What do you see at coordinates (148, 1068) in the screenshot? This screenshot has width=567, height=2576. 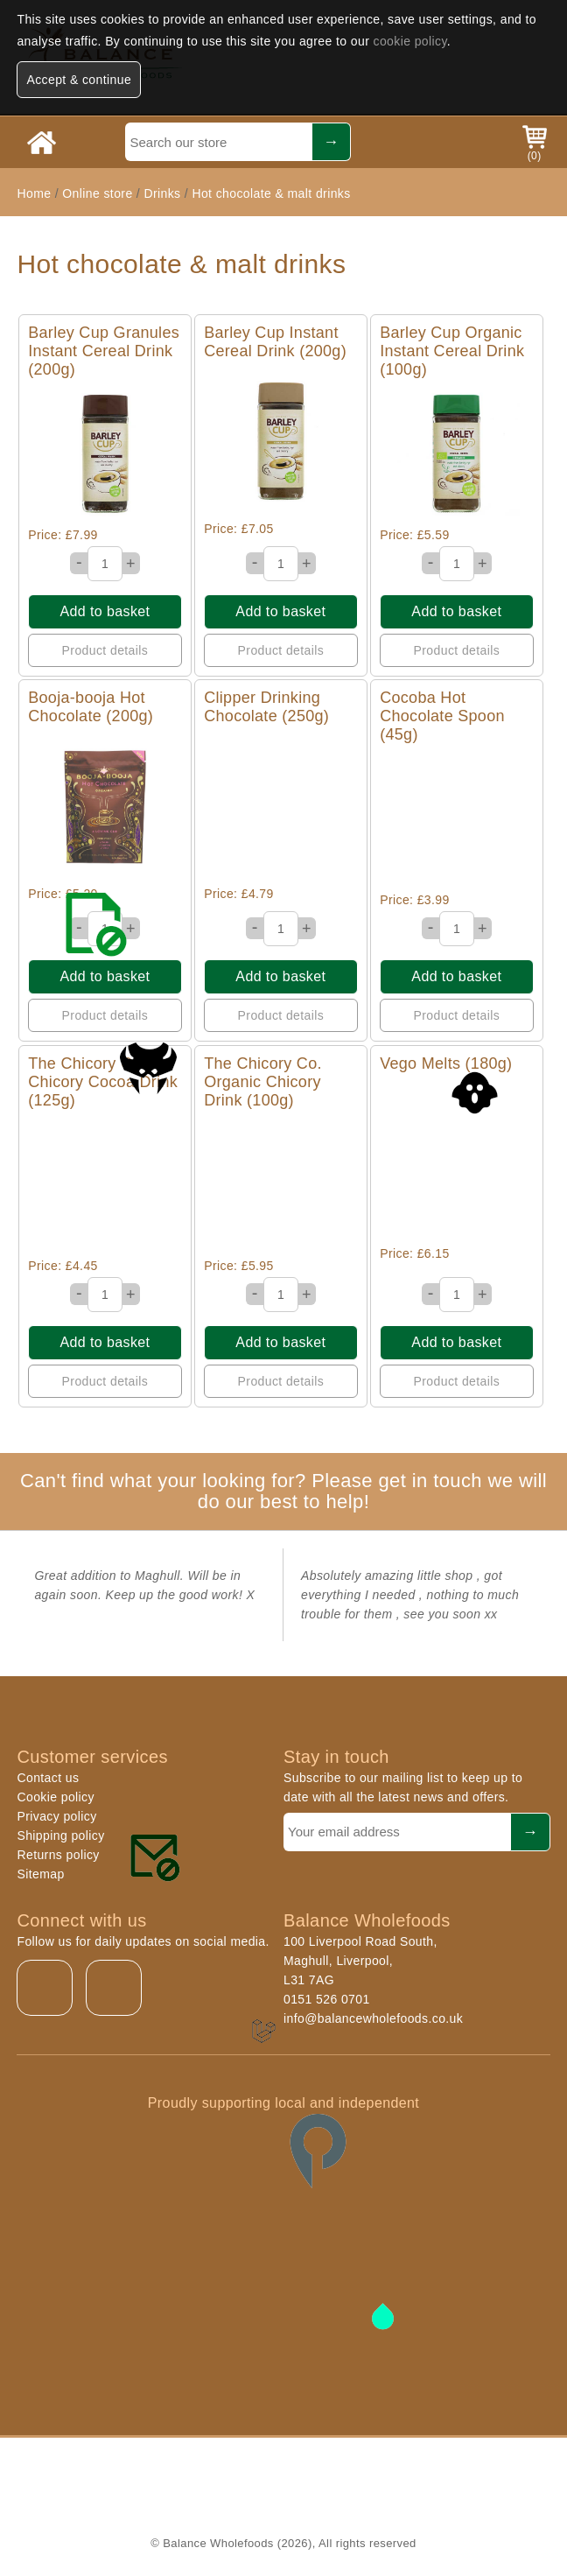 I see `mamba ui brand logo` at bounding box center [148, 1068].